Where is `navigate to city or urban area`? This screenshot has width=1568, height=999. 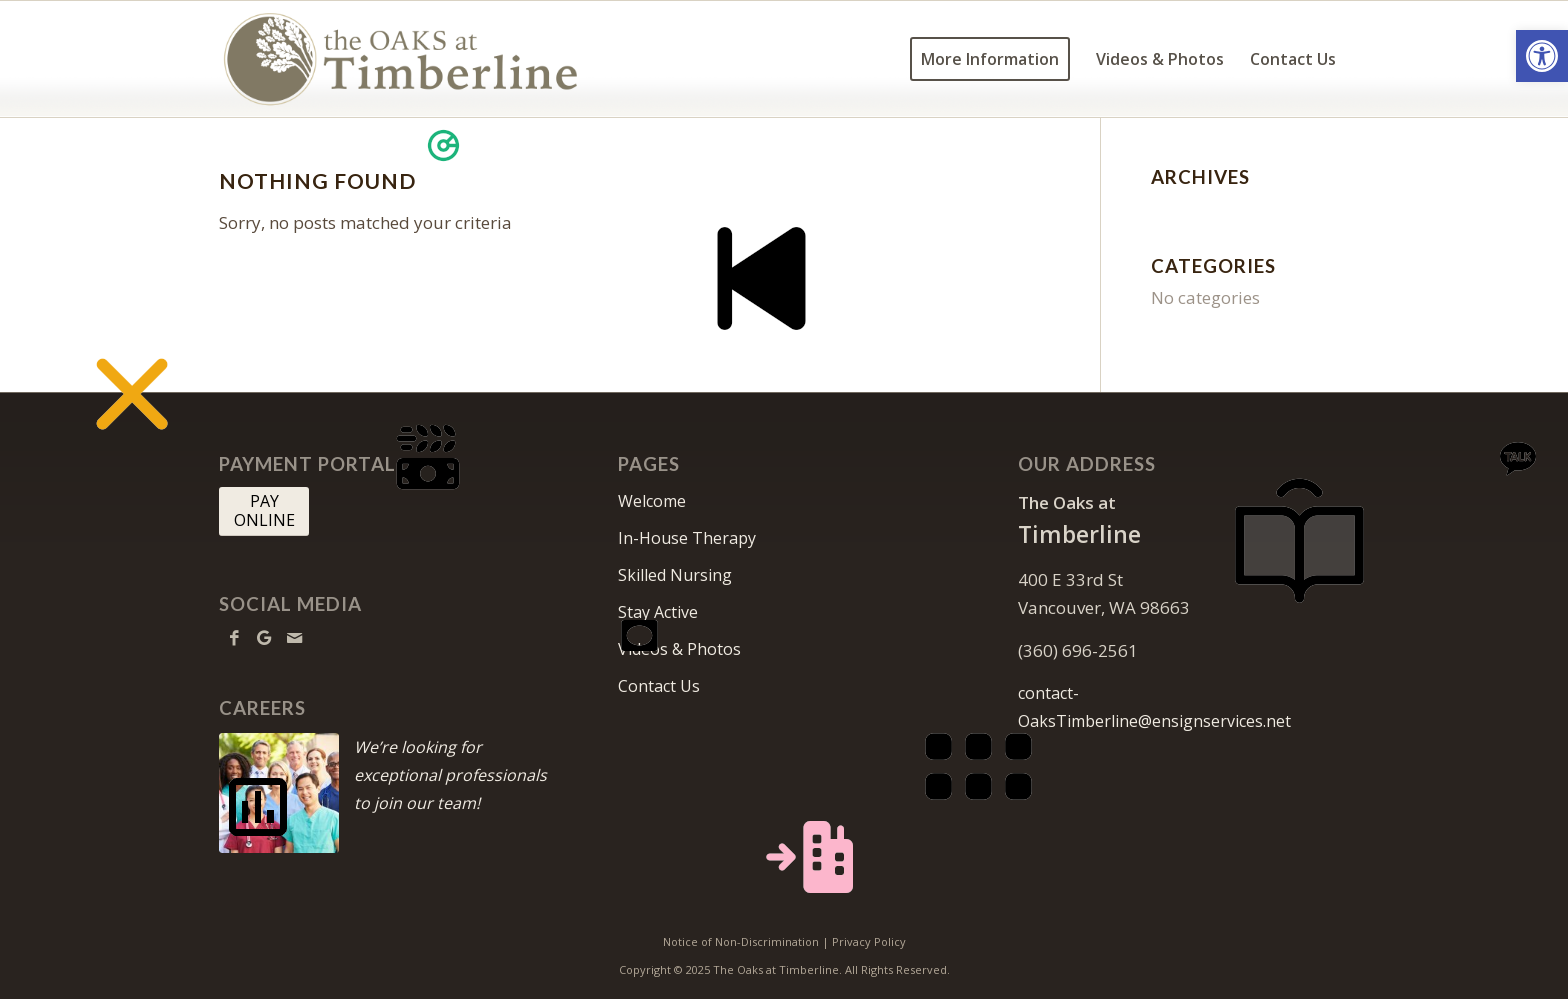 navigate to city or urban area is located at coordinates (808, 857).